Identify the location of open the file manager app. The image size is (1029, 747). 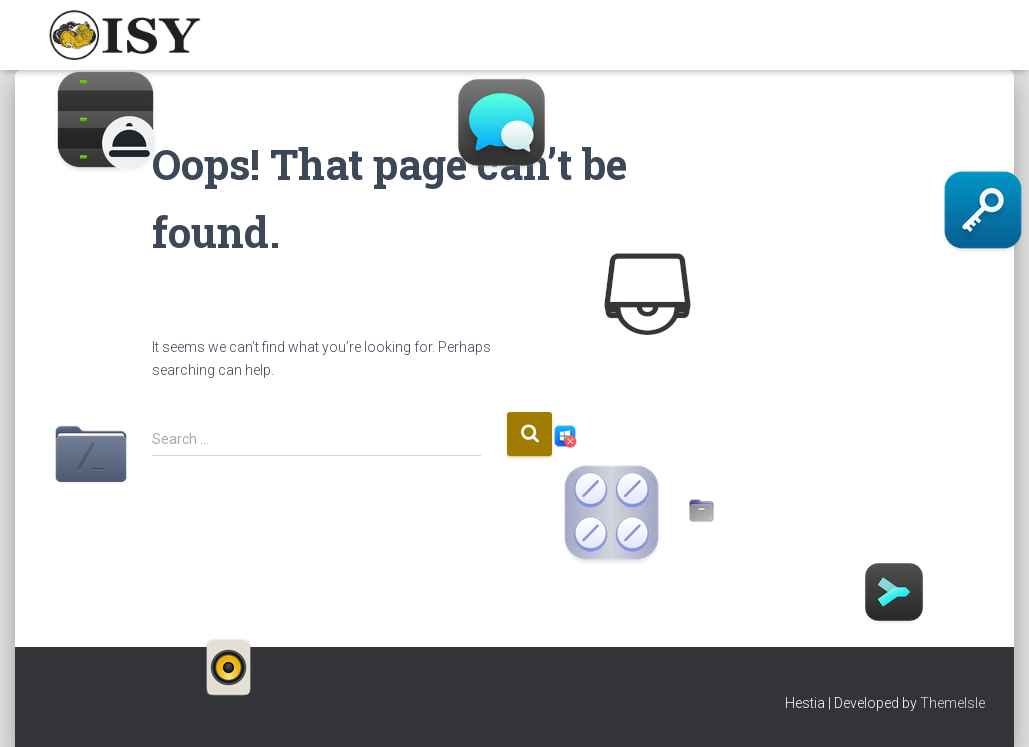
(701, 510).